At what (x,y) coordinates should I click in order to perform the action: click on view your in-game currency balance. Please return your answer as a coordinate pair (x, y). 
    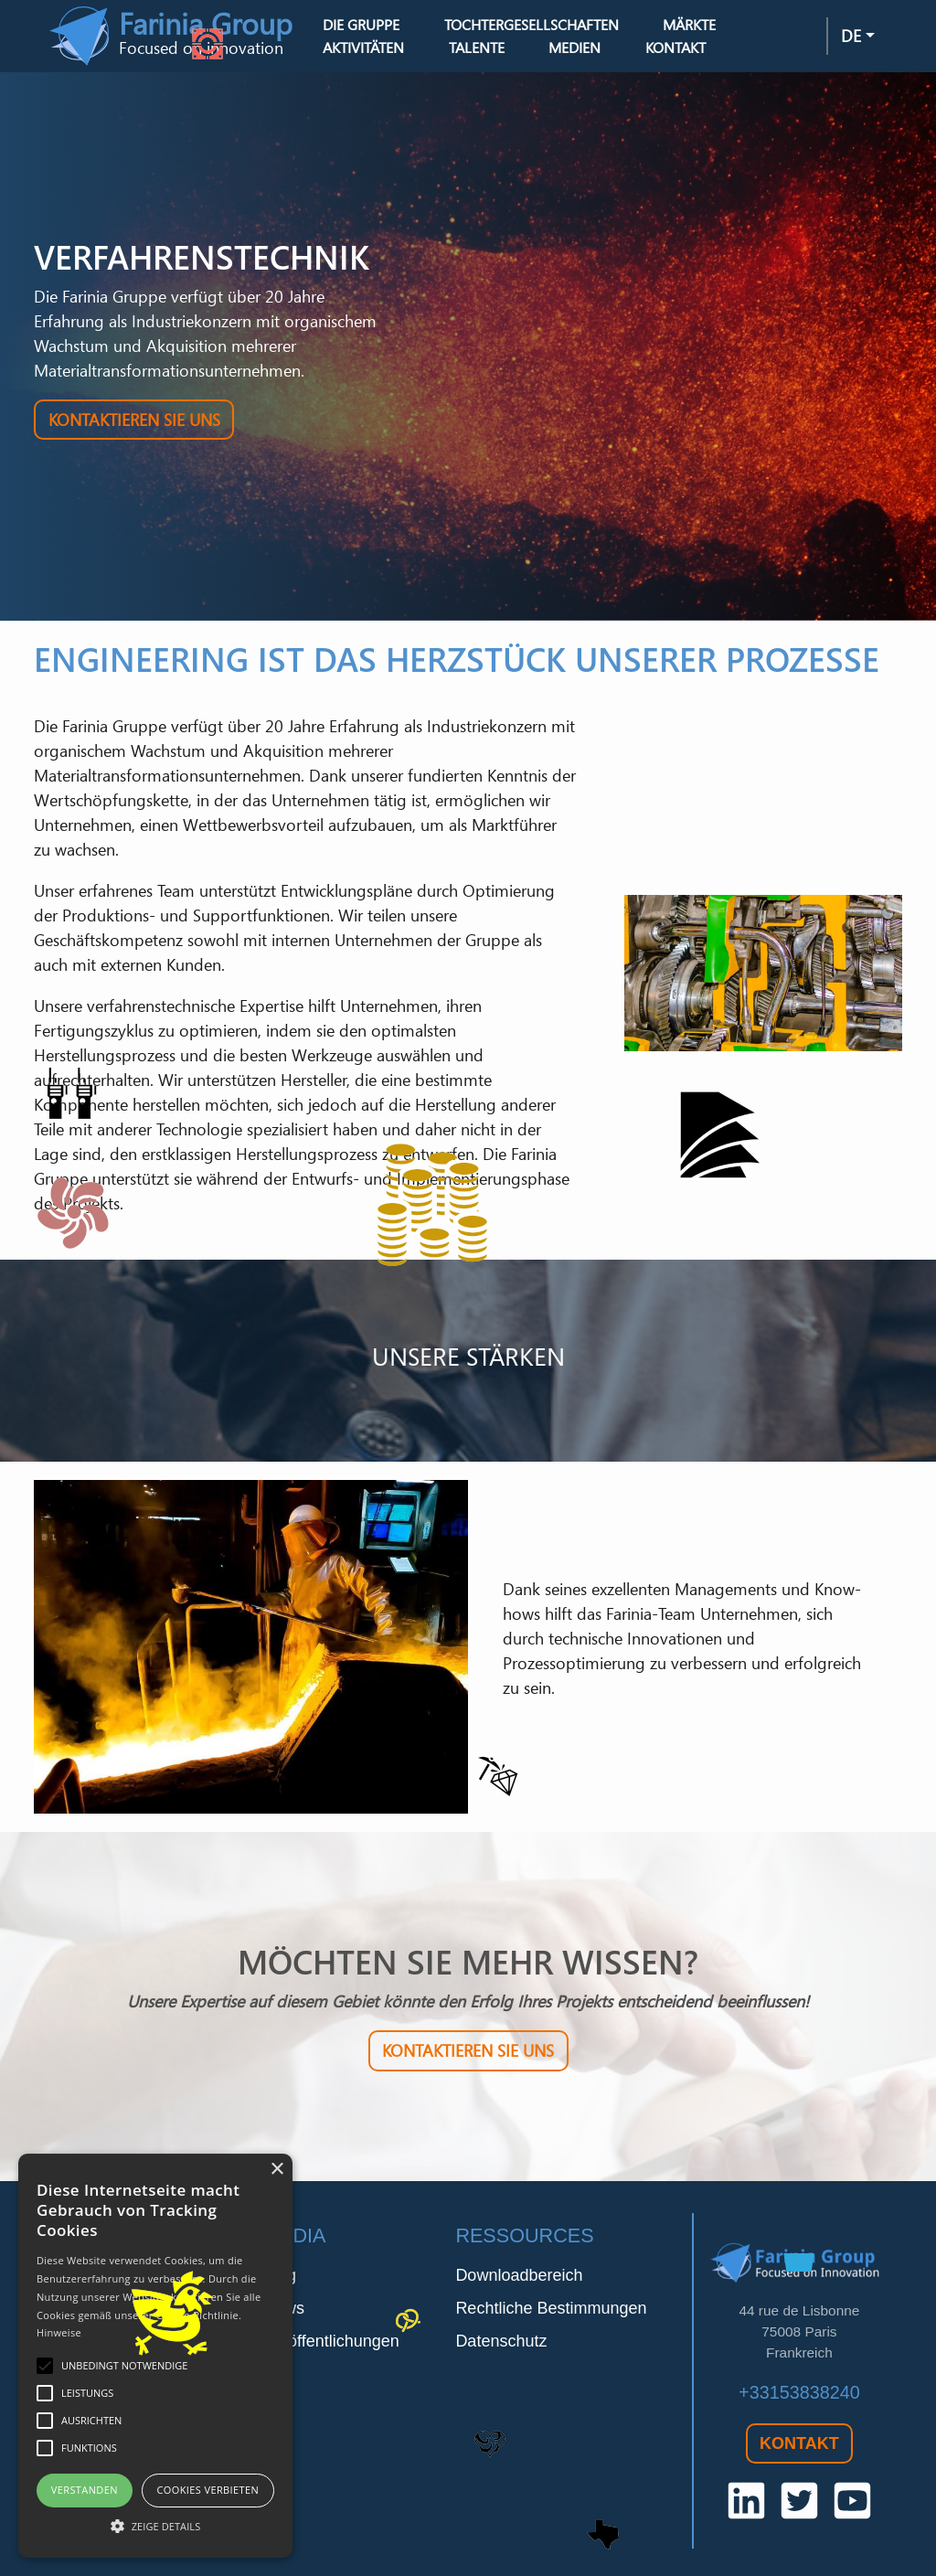
    Looking at the image, I should click on (432, 1205).